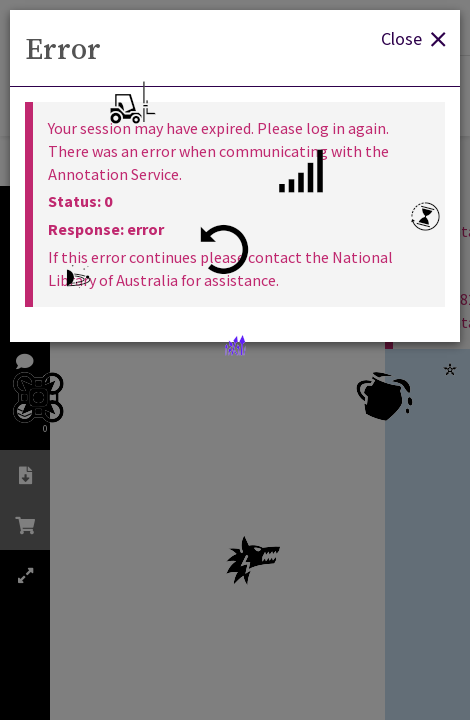  I want to click on explore the solar system or space-themed content, so click(79, 277).